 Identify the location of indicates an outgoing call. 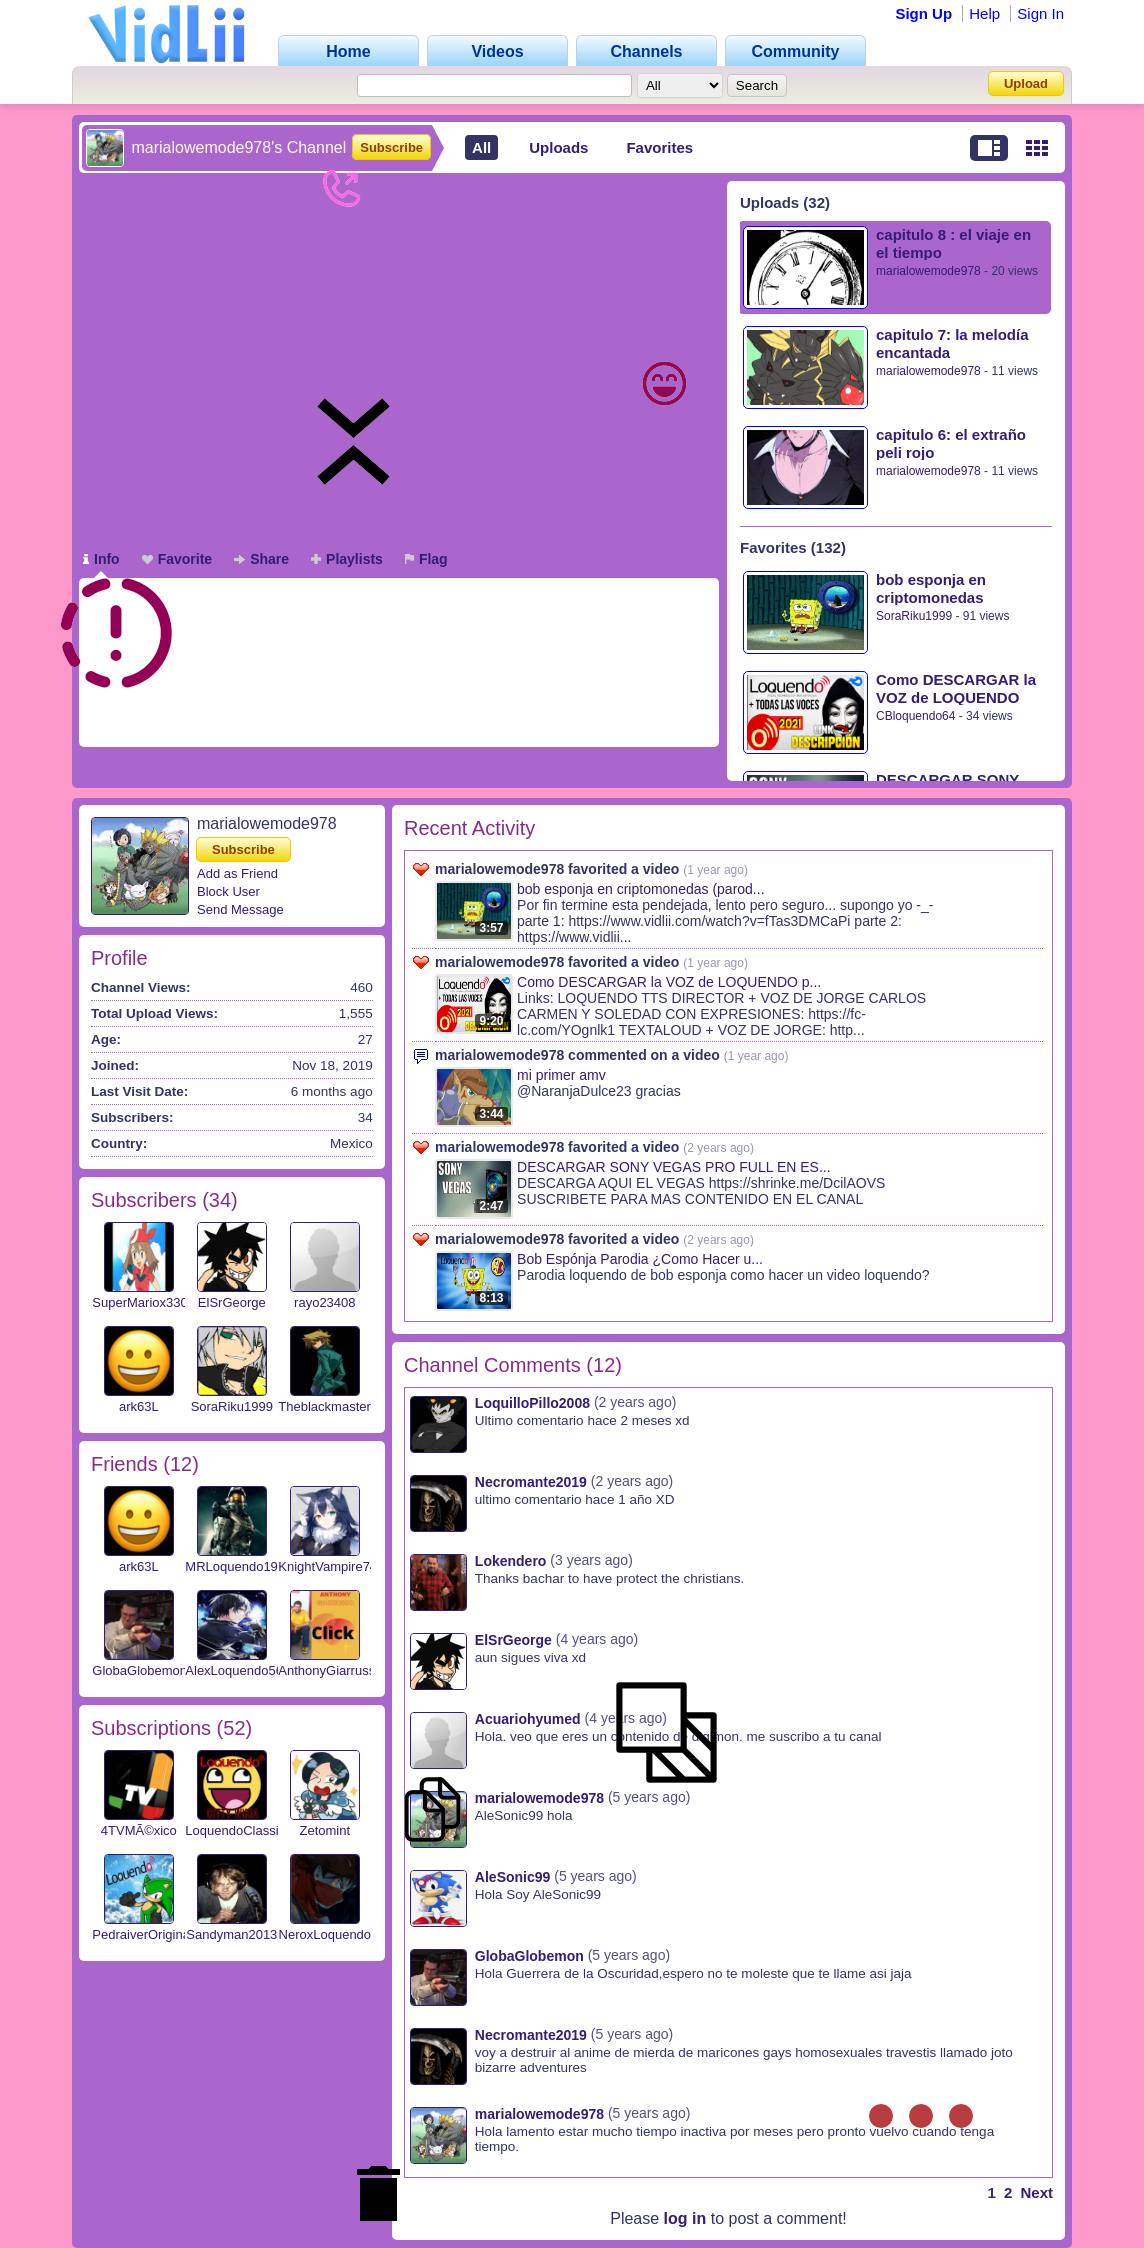
(342, 187).